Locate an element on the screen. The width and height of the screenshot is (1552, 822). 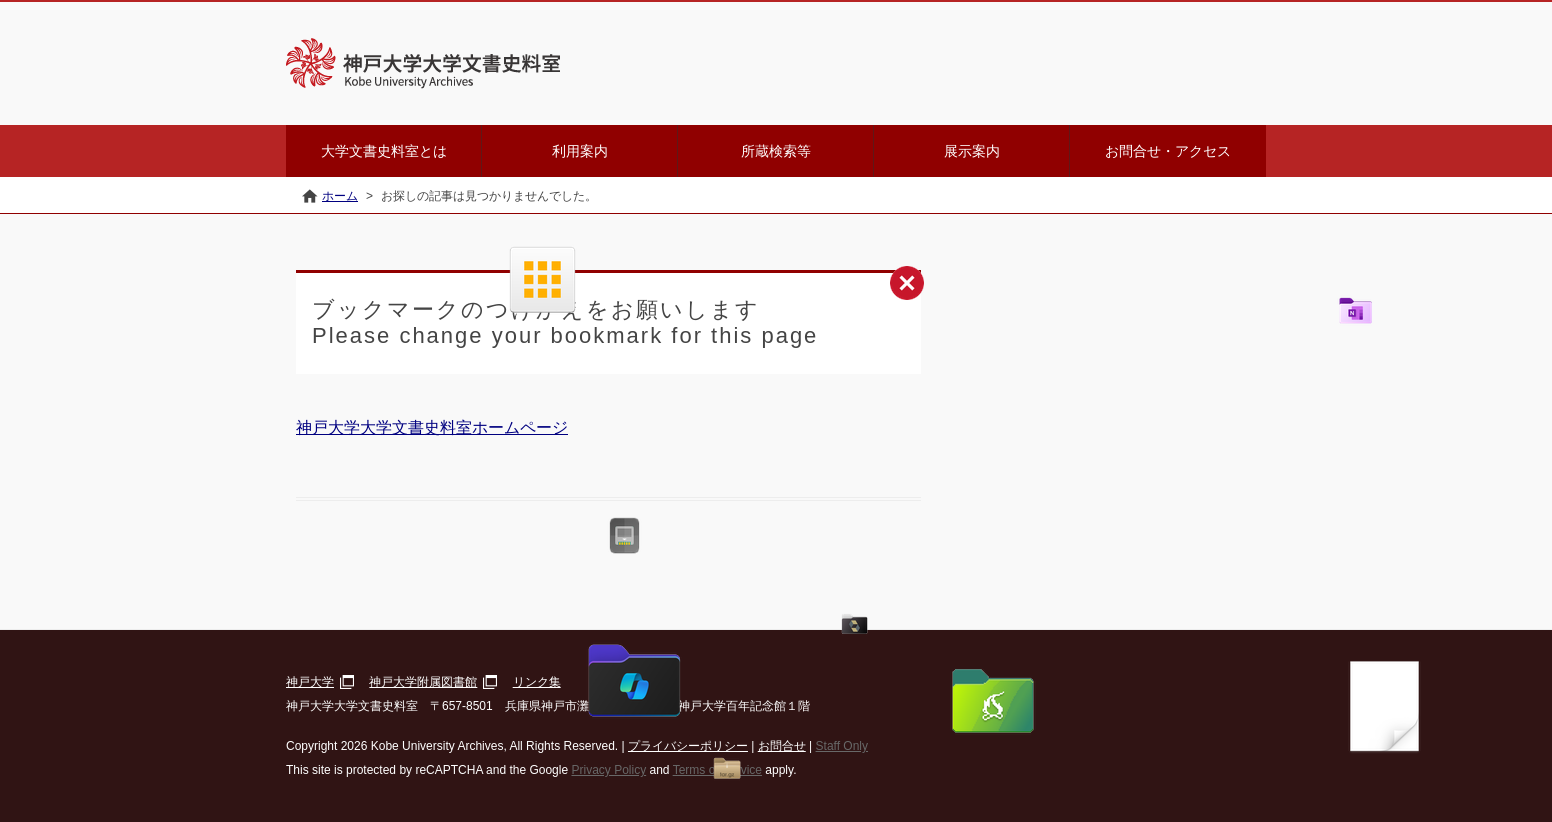
a blank document or stationery template is located at coordinates (1384, 708).